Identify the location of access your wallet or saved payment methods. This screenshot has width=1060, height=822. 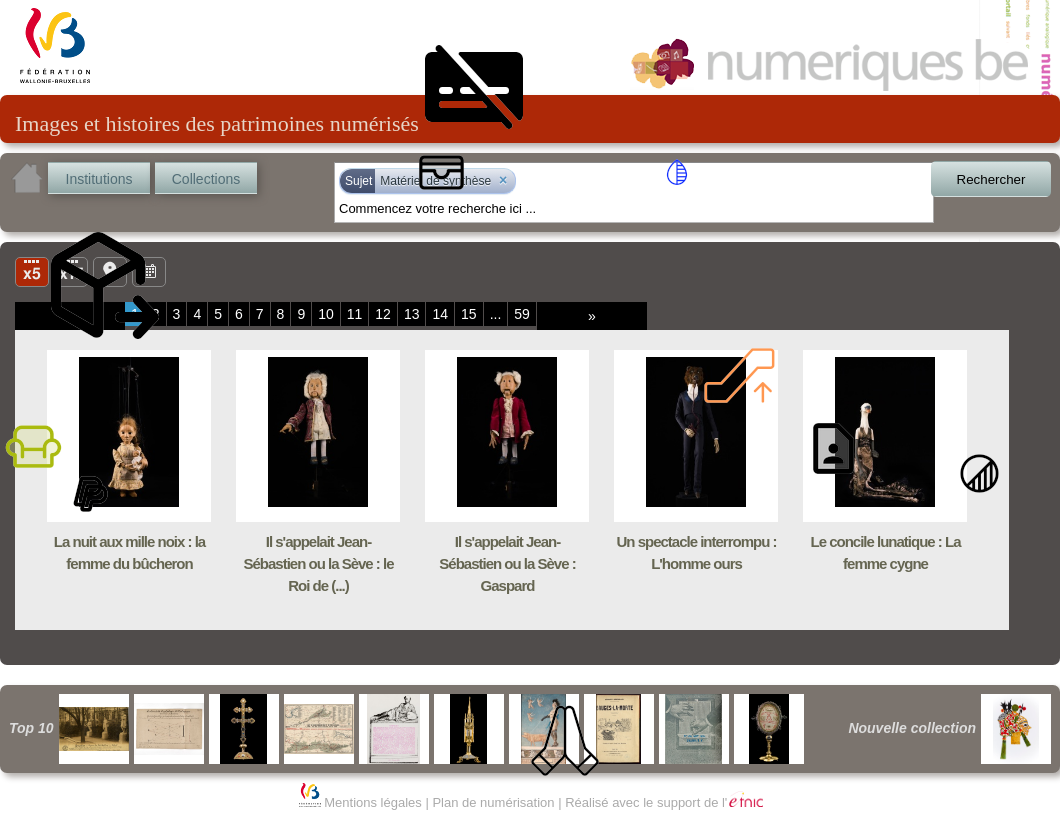
(441, 172).